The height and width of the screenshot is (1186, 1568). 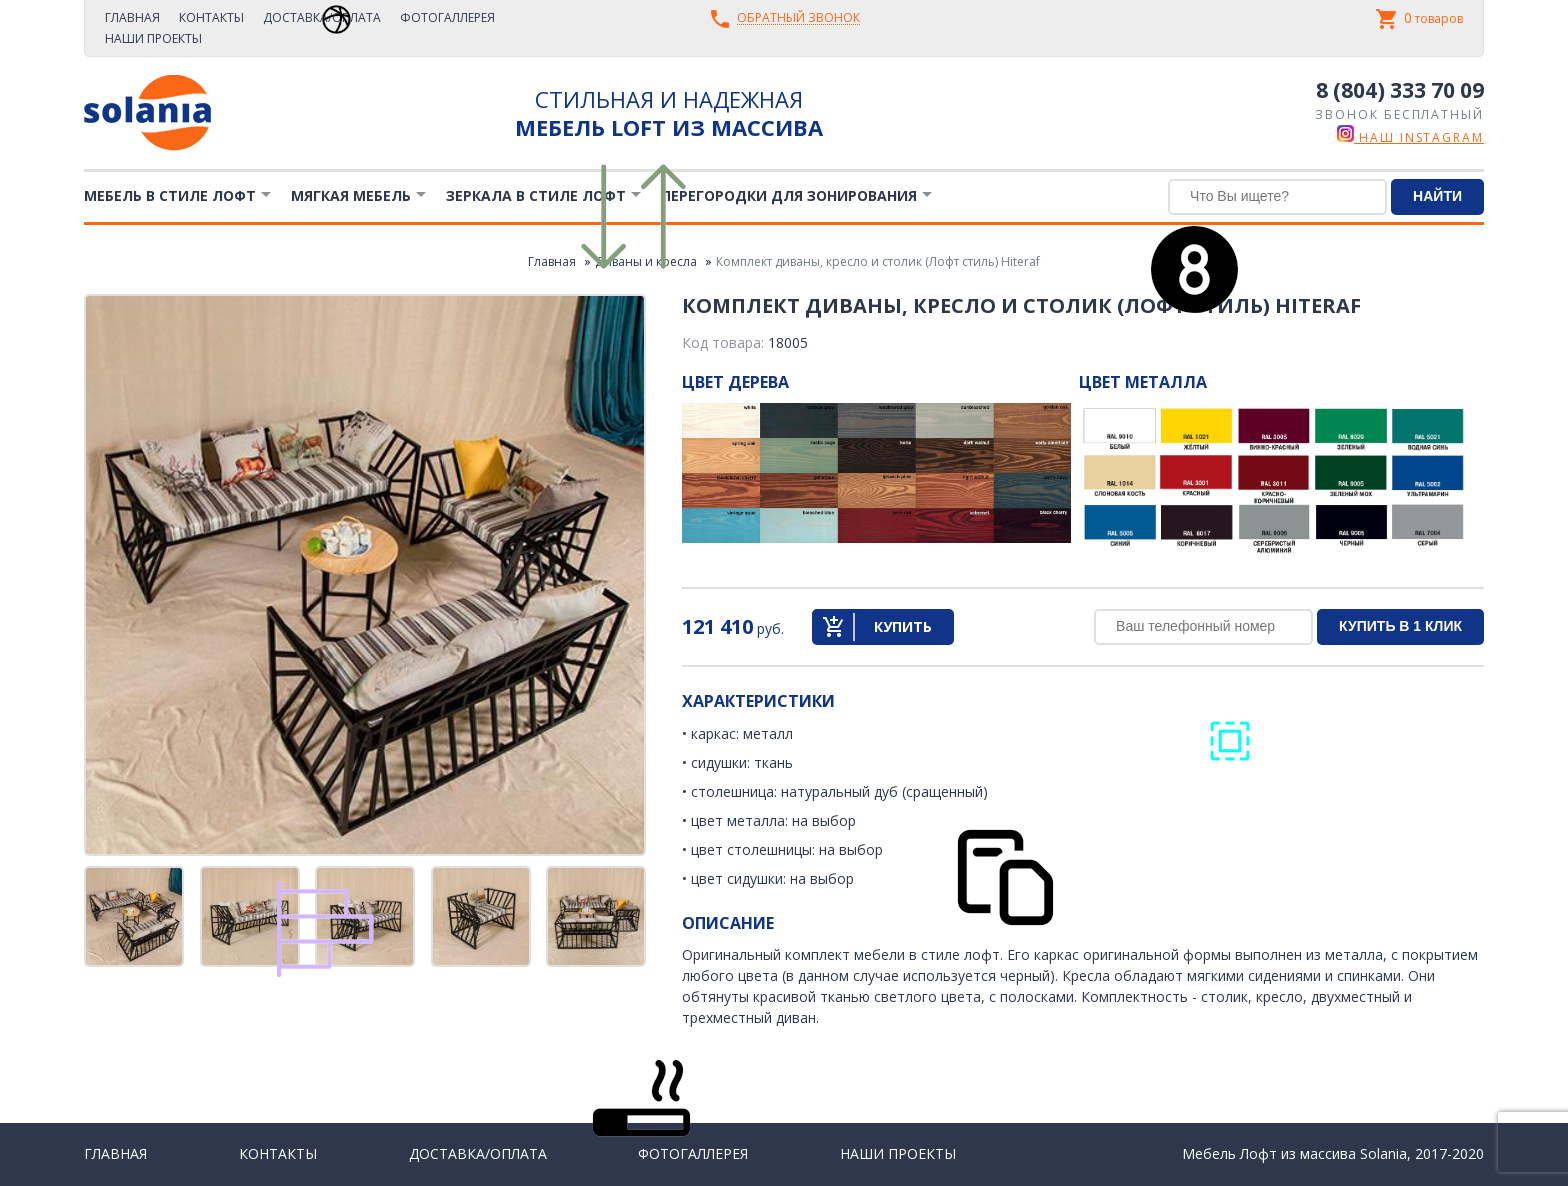 What do you see at coordinates (1005, 877) in the screenshot?
I see `copy file to clipboard` at bounding box center [1005, 877].